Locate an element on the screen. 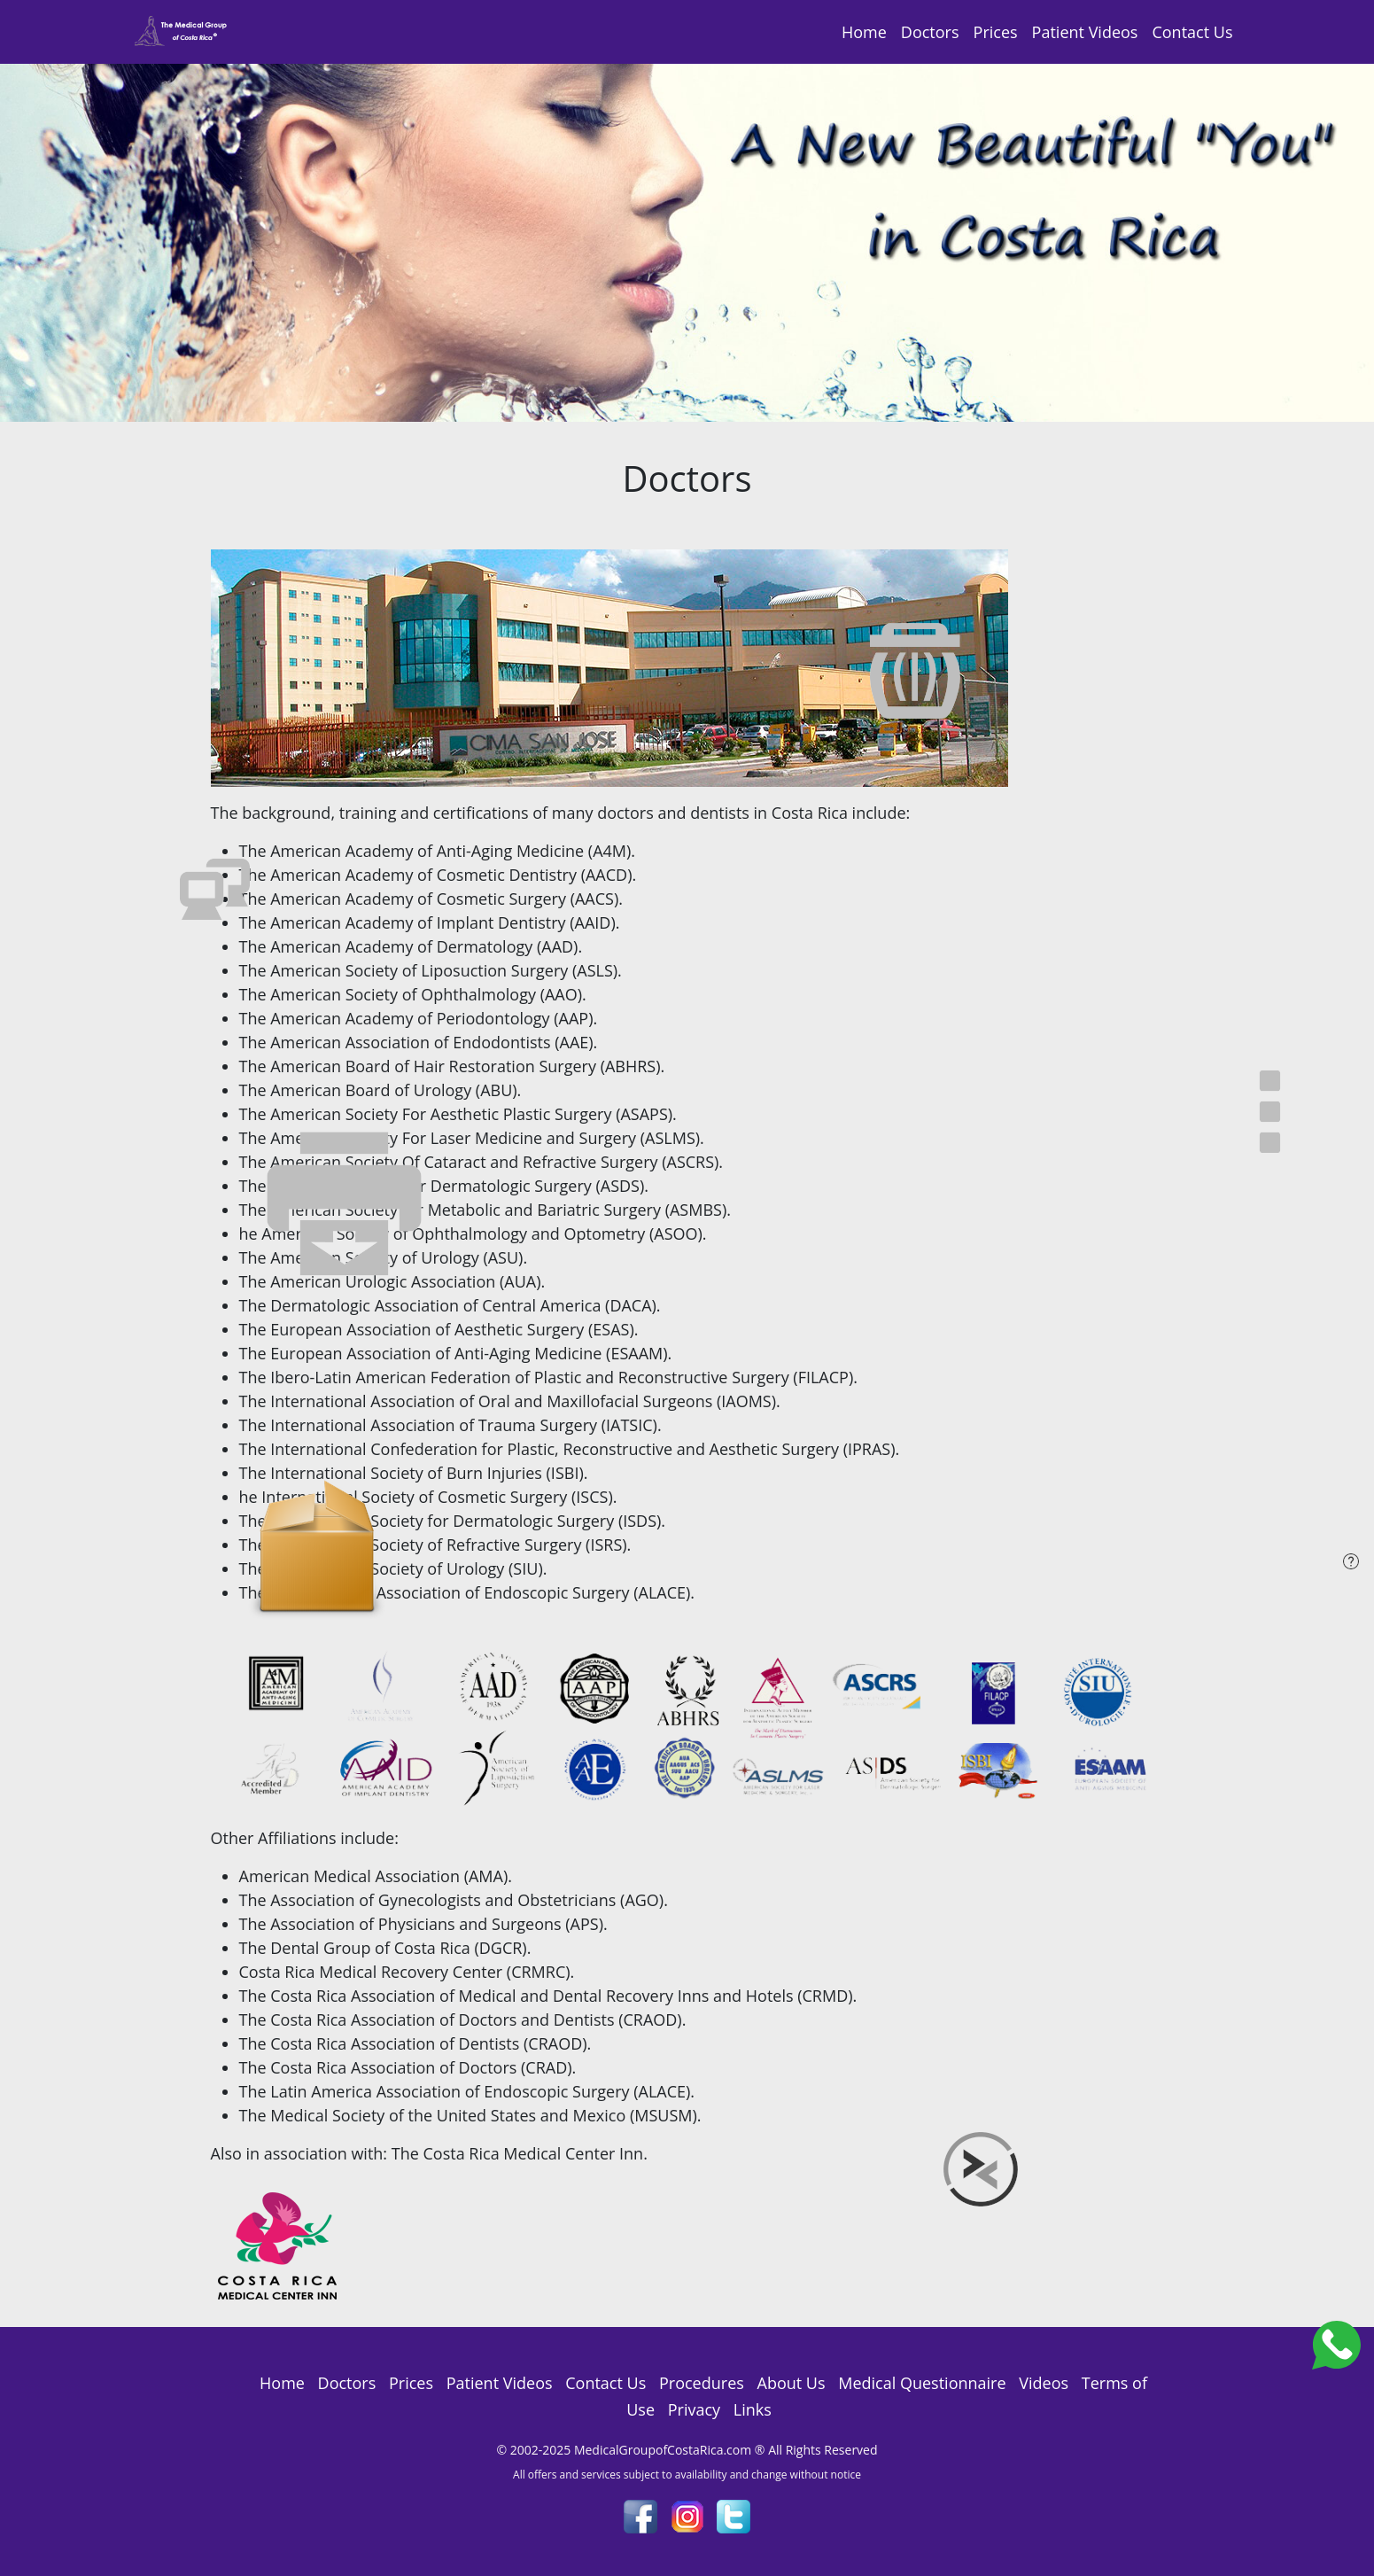  access help or support documentation is located at coordinates (1351, 1561).